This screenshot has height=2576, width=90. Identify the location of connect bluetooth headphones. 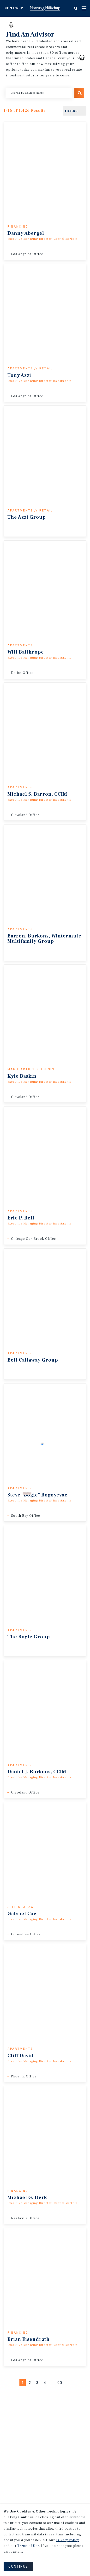
(82, 58).